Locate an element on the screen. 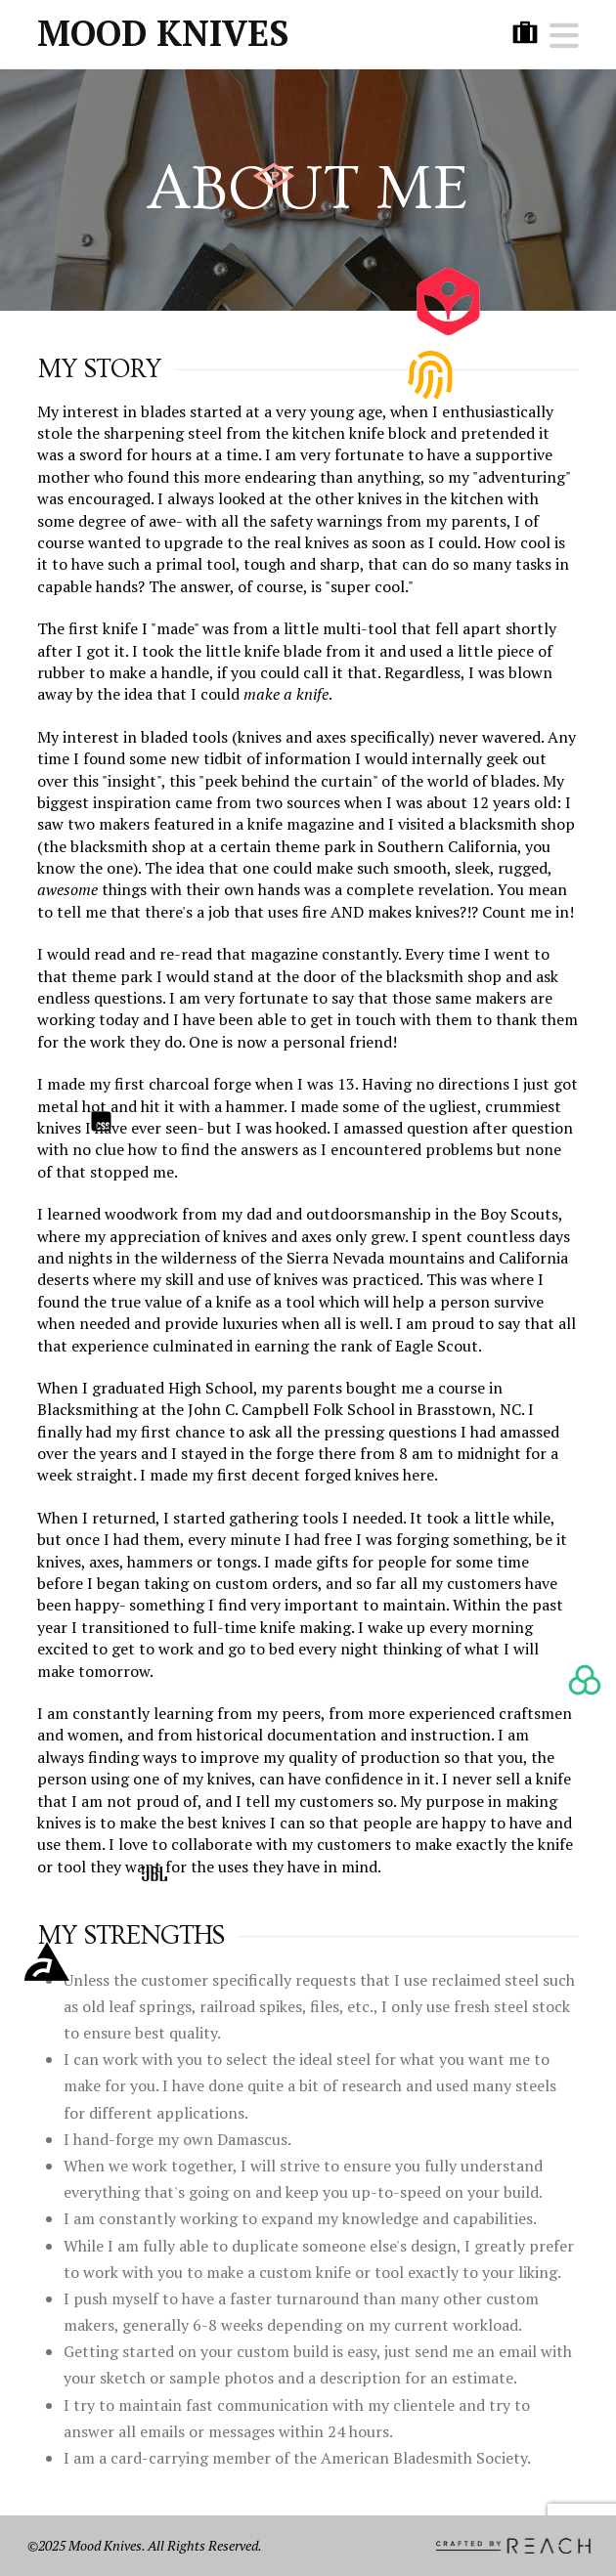 The height and width of the screenshot is (2576, 616). access travel or trip planning features is located at coordinates (525, 32).